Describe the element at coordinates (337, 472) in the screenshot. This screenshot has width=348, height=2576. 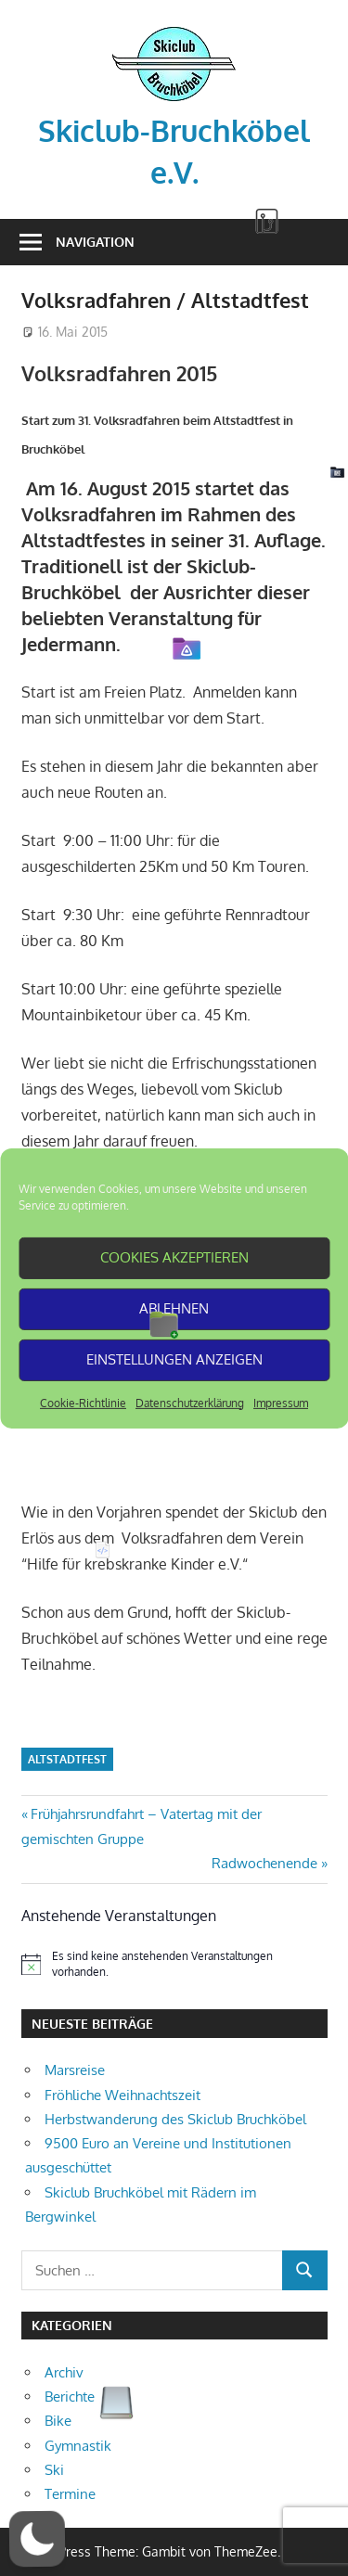
I see `open folder containing Supercell games` at that location.